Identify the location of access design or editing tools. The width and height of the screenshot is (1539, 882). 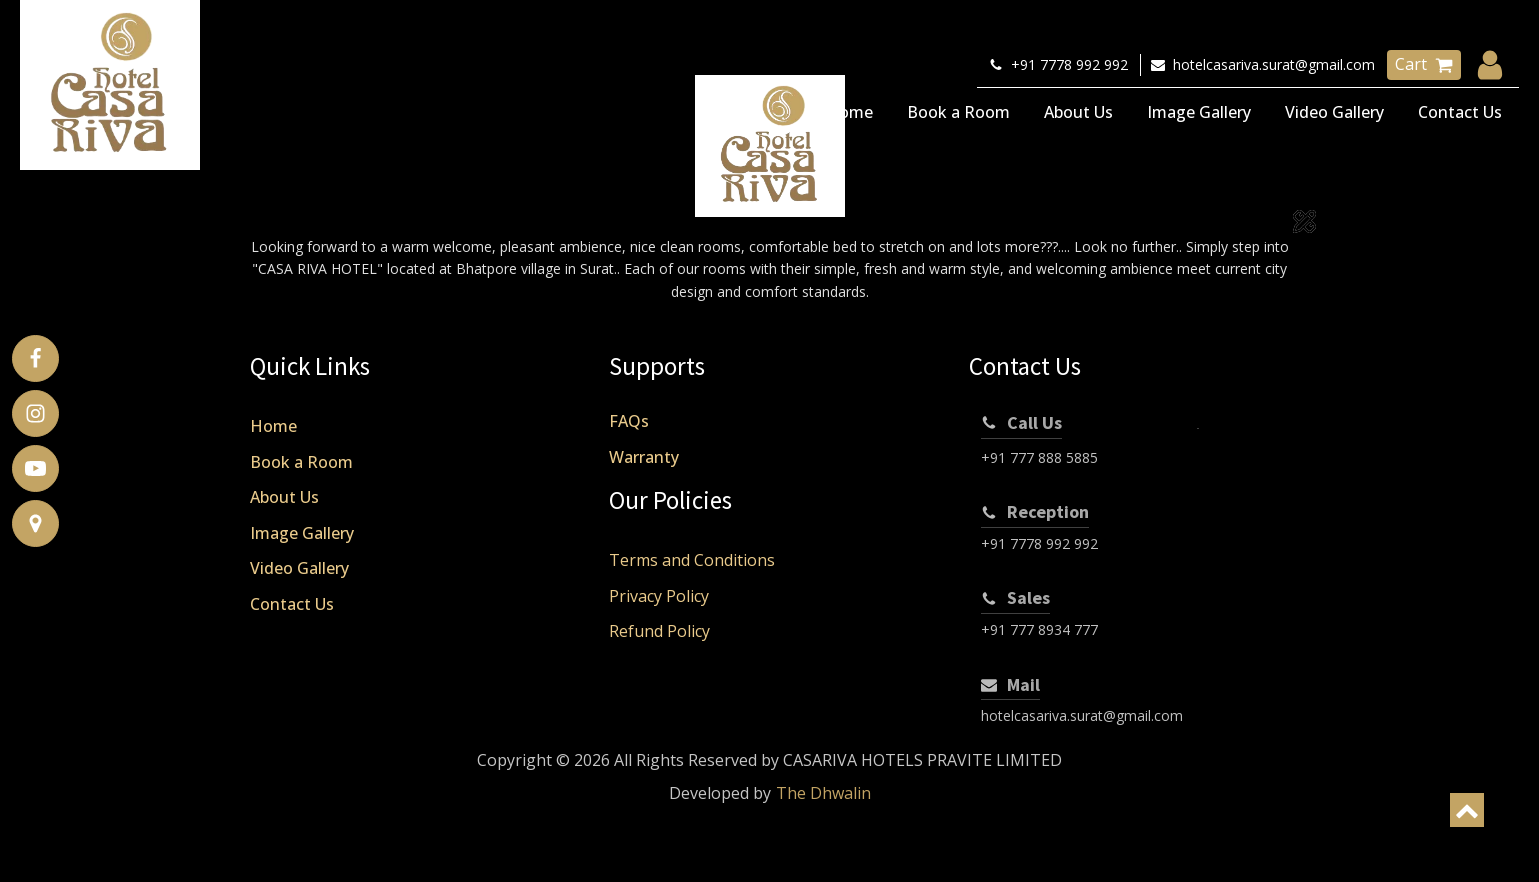
(1304, 221).